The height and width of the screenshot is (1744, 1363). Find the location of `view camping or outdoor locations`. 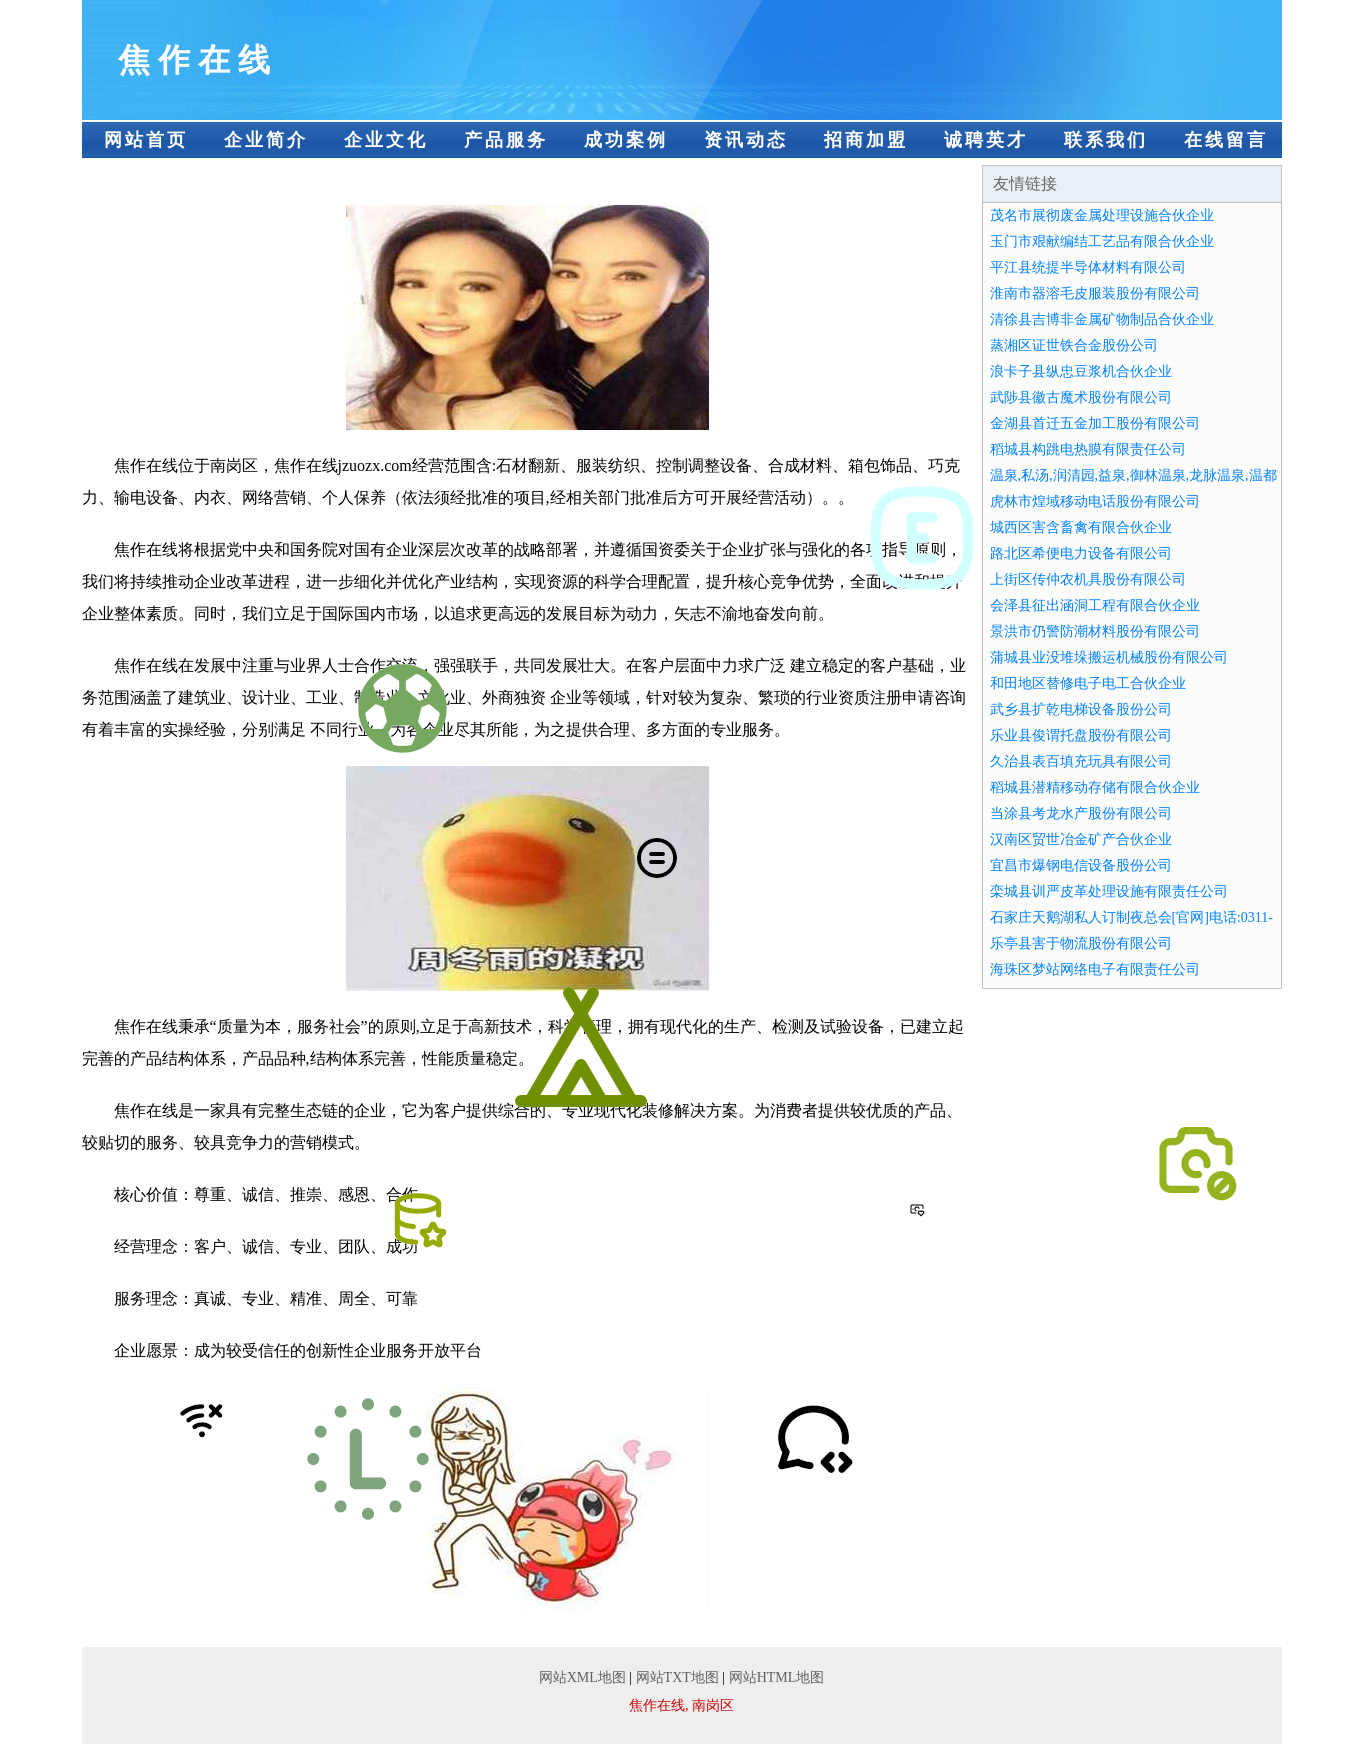

view camping or outdoor locations is located at coordinates (581, 1047).